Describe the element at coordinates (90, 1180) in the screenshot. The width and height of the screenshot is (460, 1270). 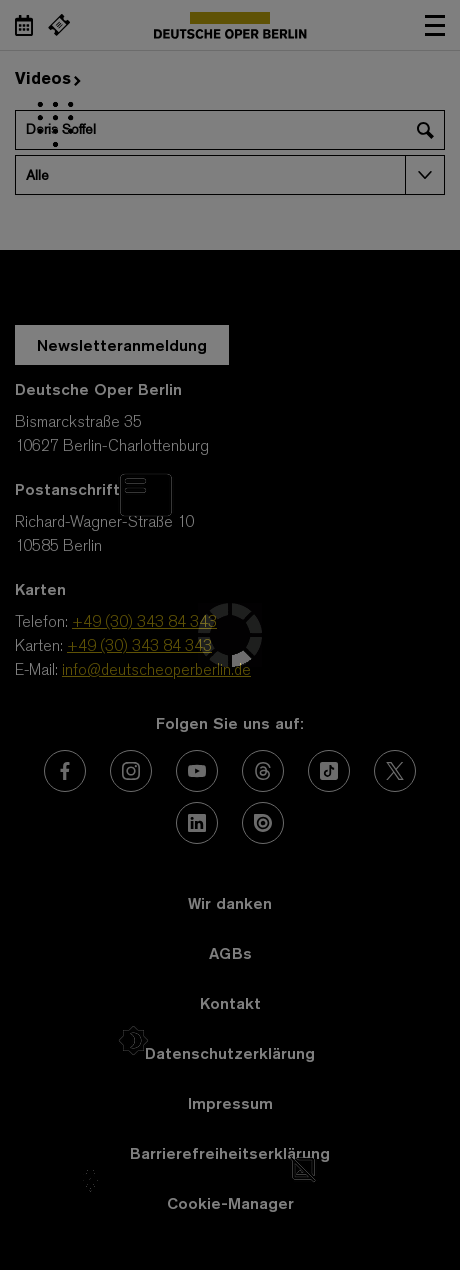
I see `confirm or select a location` at that location.